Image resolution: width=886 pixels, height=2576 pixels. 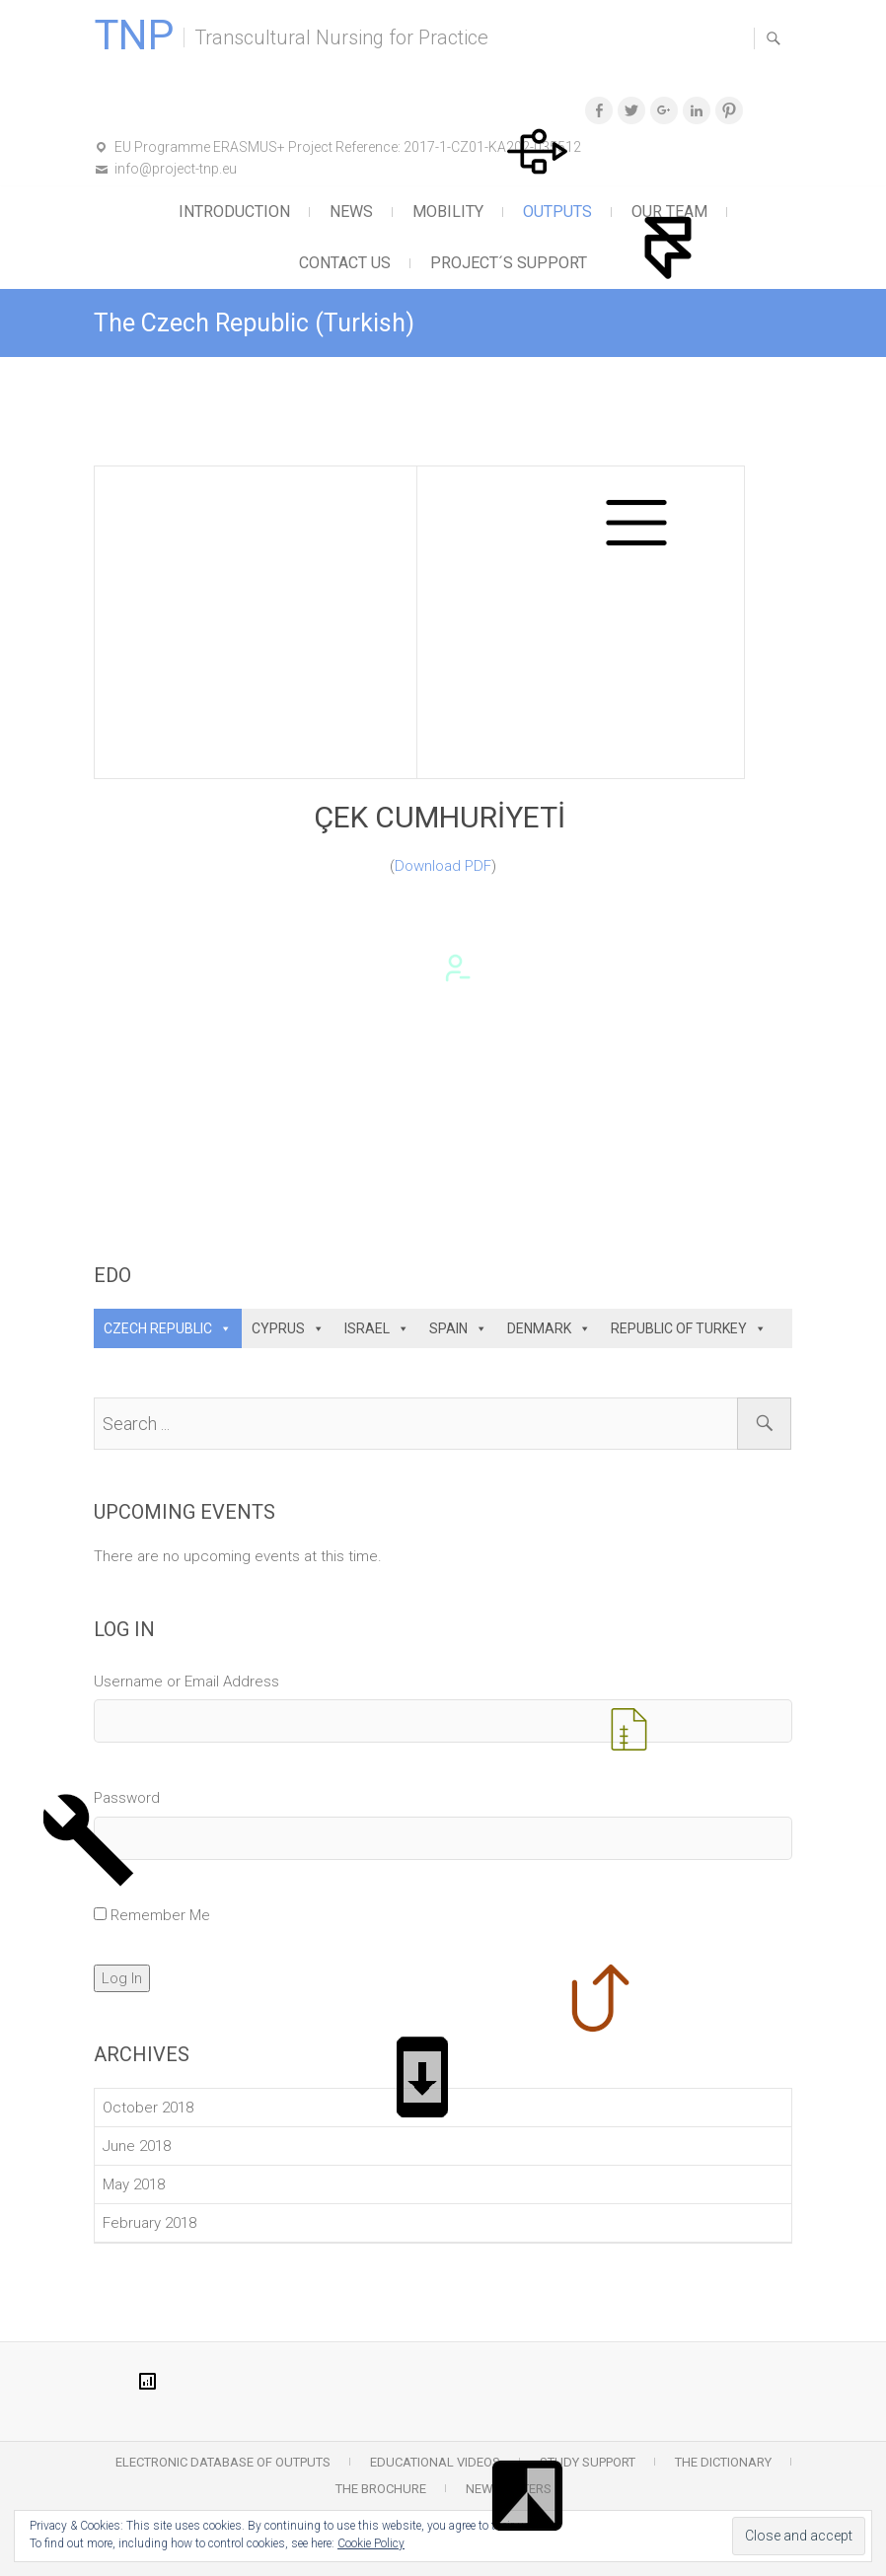 I want to click on redo or repeat last action, so click(x=598, y=1998).